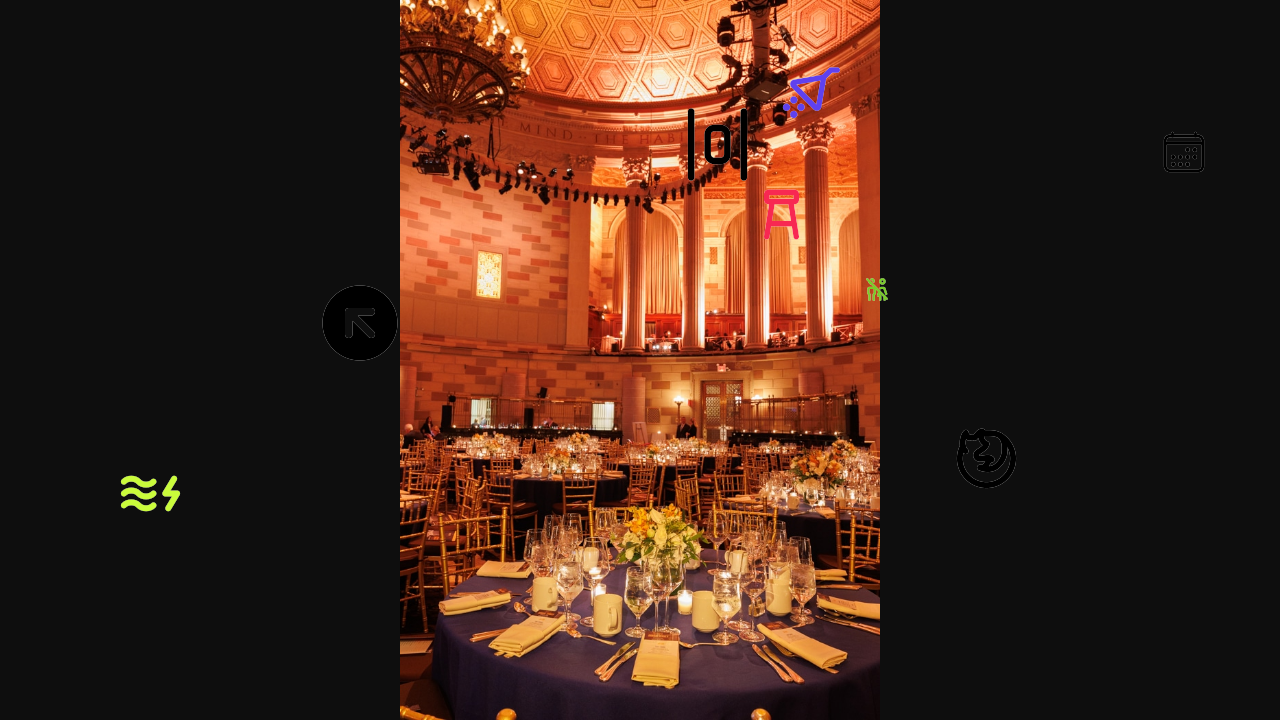  I want to click on navigate back to previous screen, so click(360, 323).